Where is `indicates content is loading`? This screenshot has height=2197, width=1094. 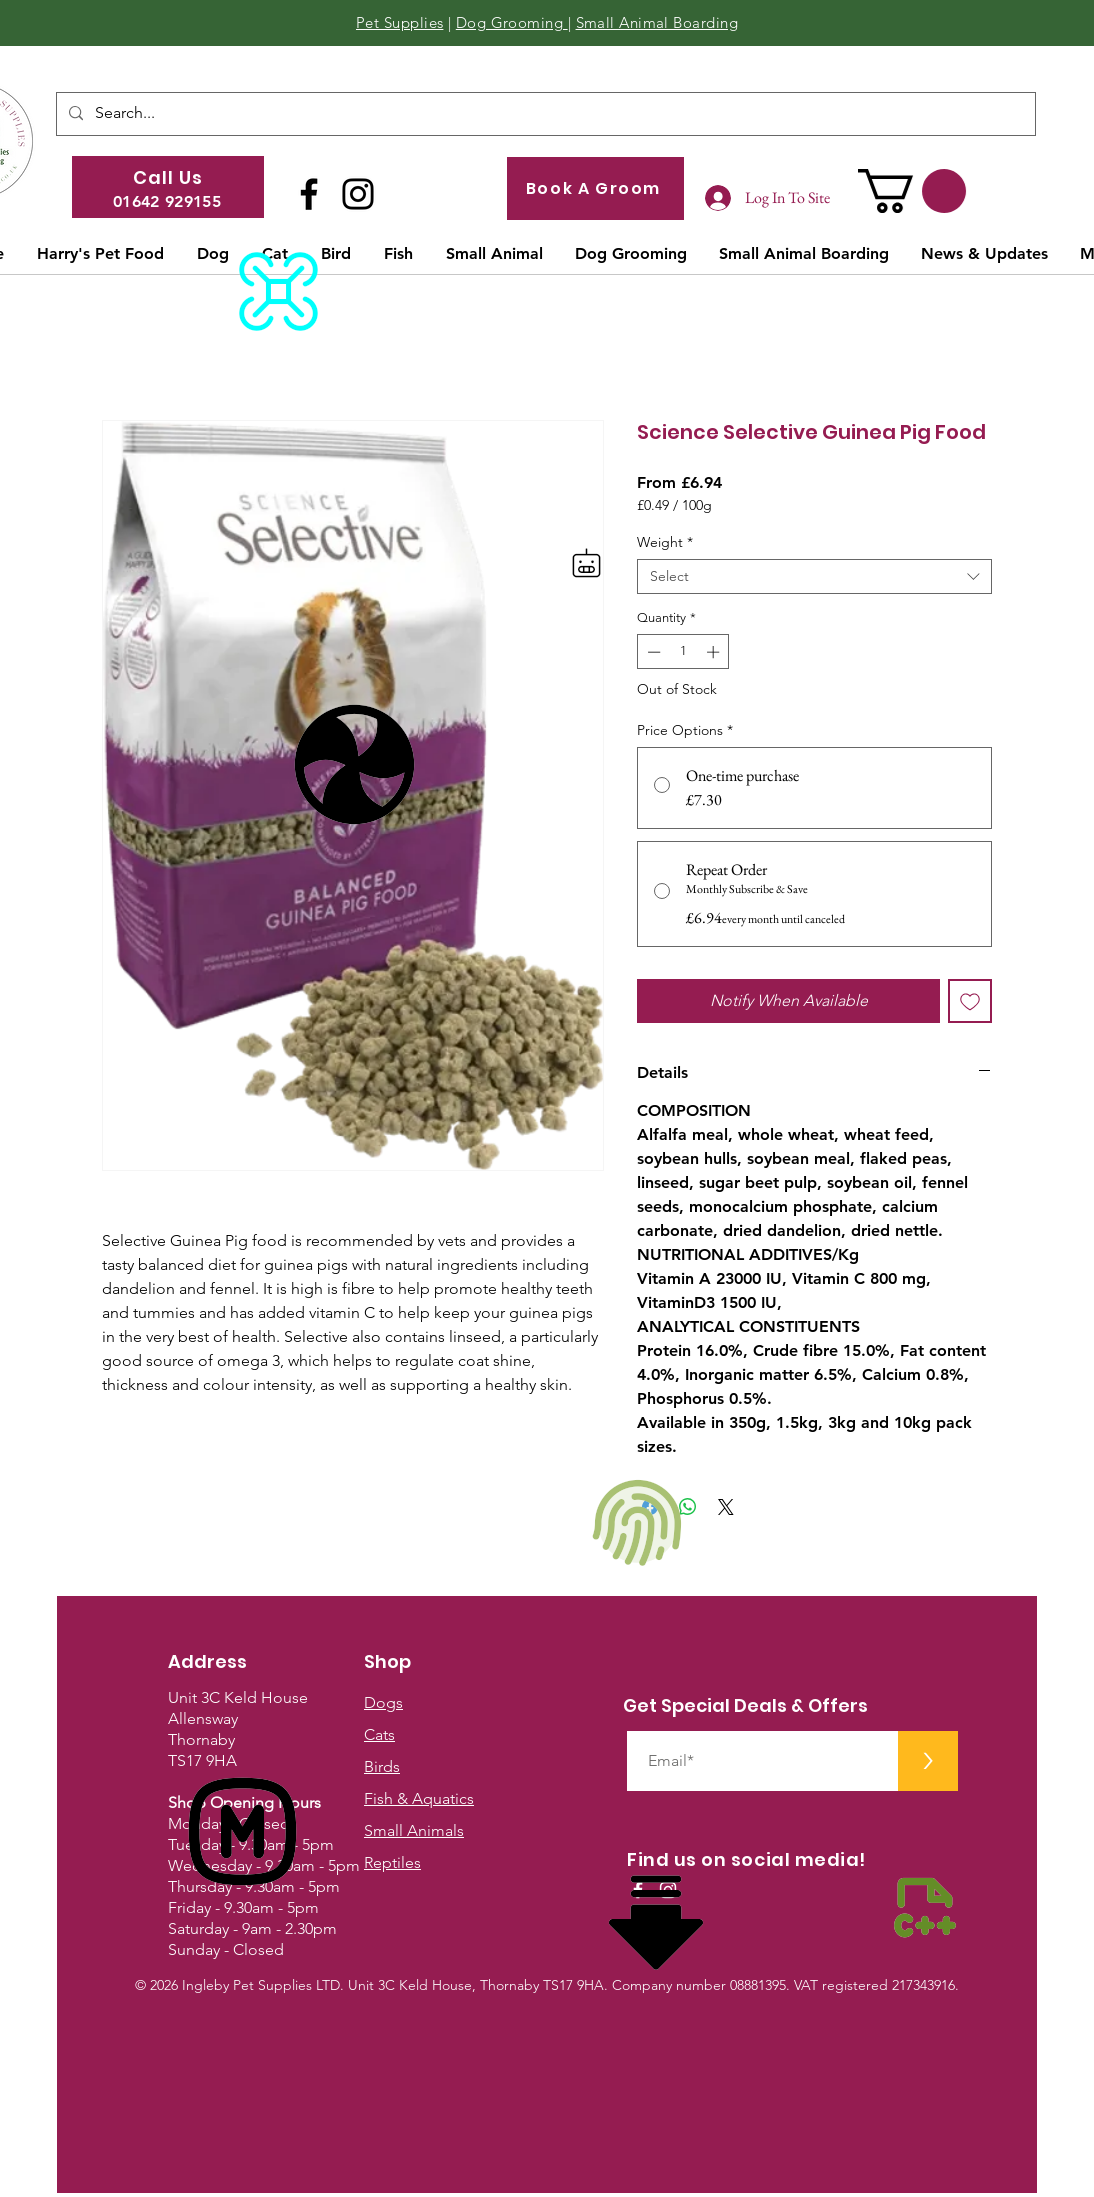
indicates content is loading is located at coordinates (354, 764).